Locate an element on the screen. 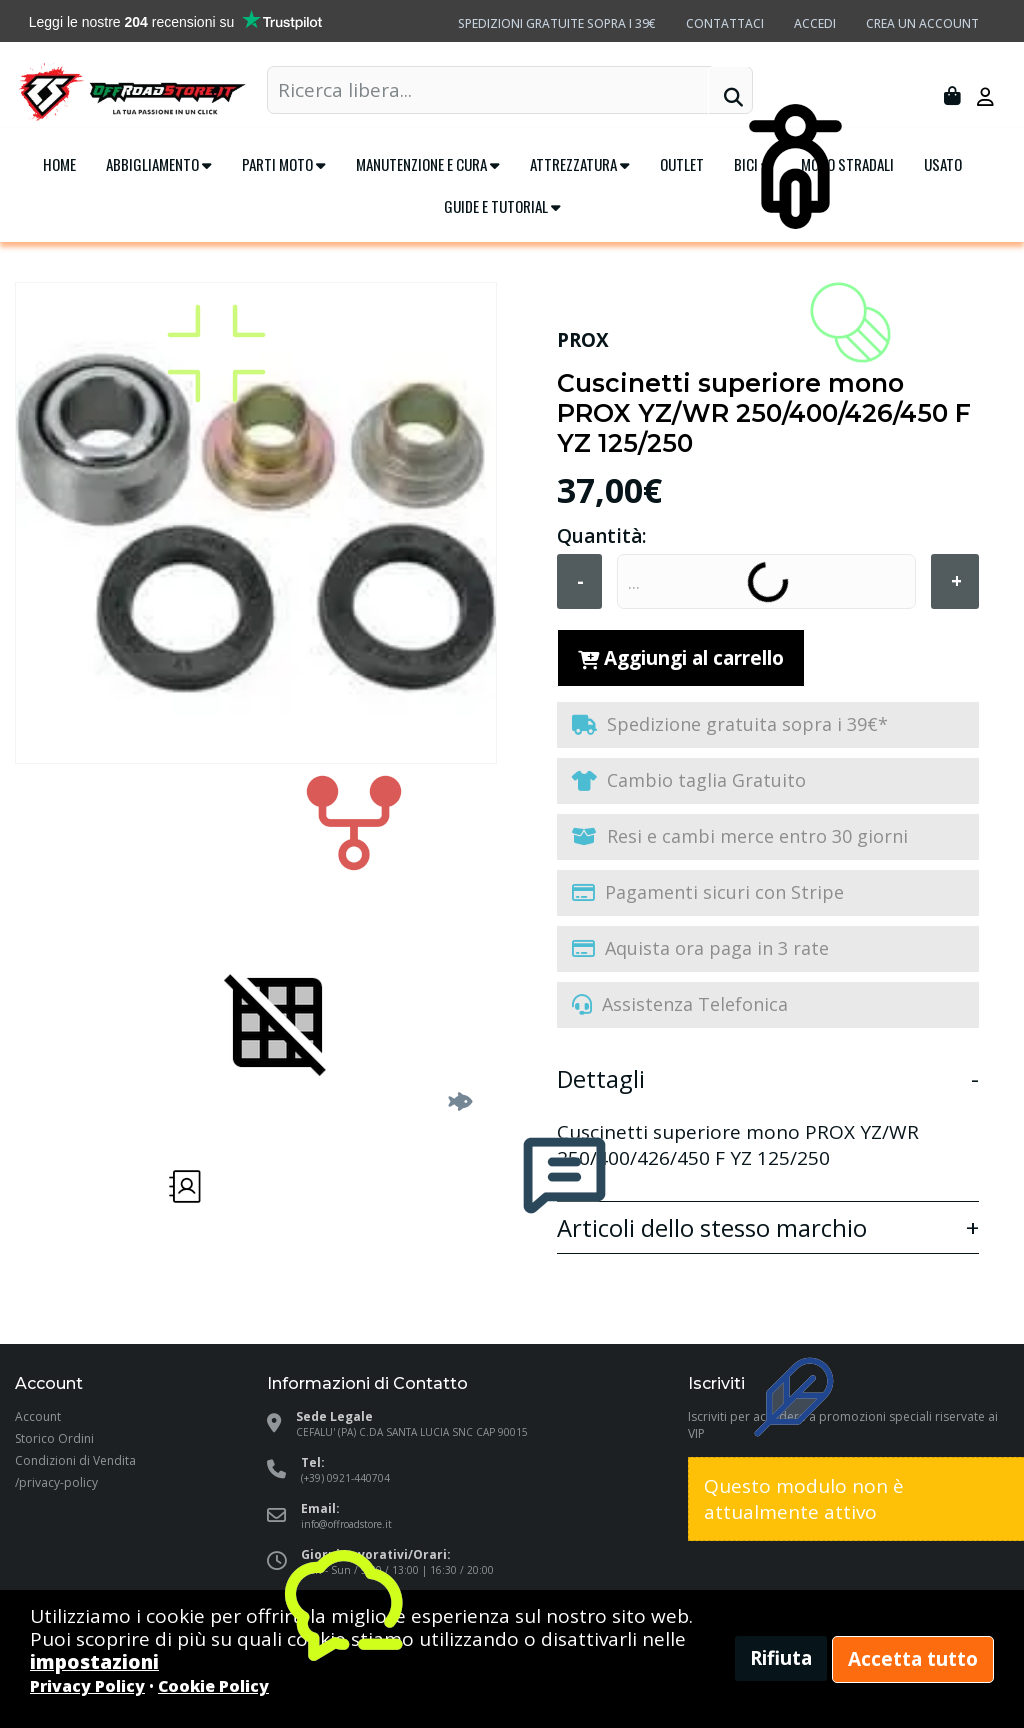  select moped or scooter as transportation mode is located at coordinates (795, 166).